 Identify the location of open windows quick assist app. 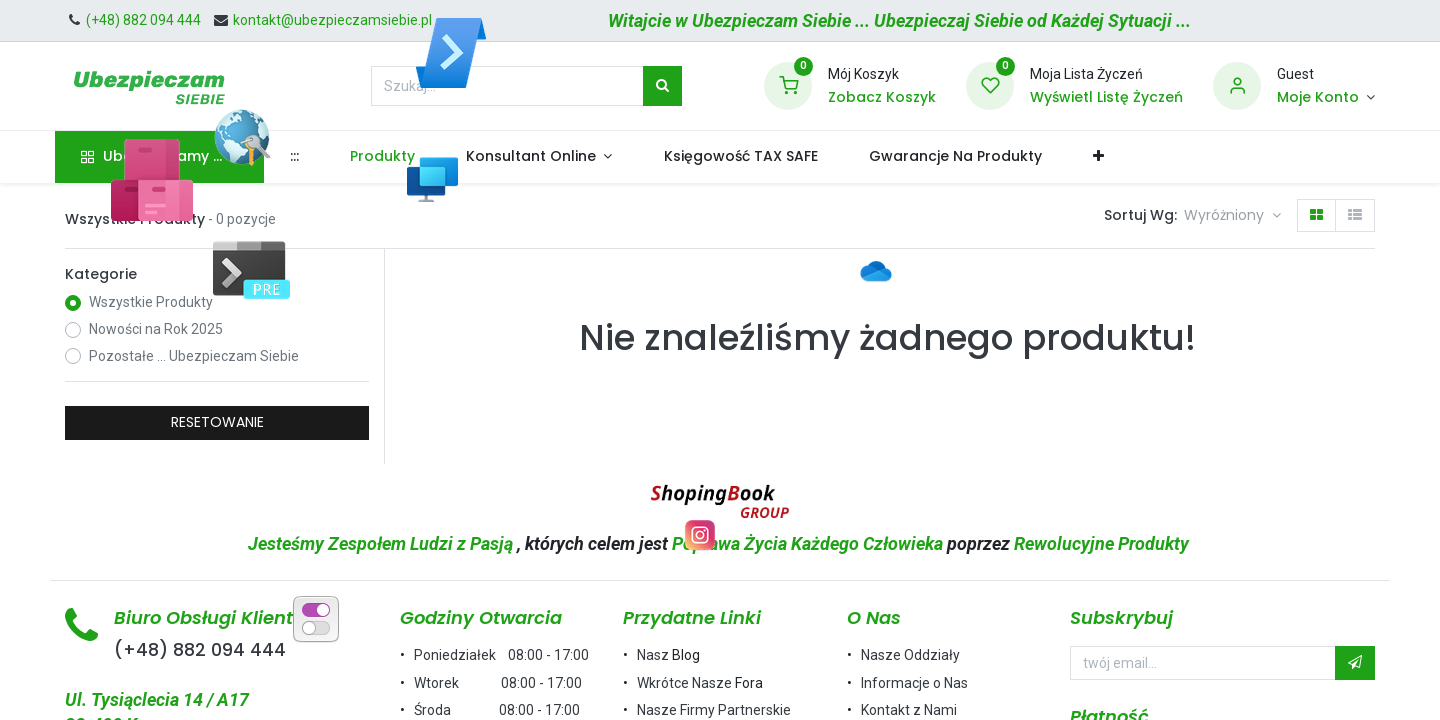
(432, 176).